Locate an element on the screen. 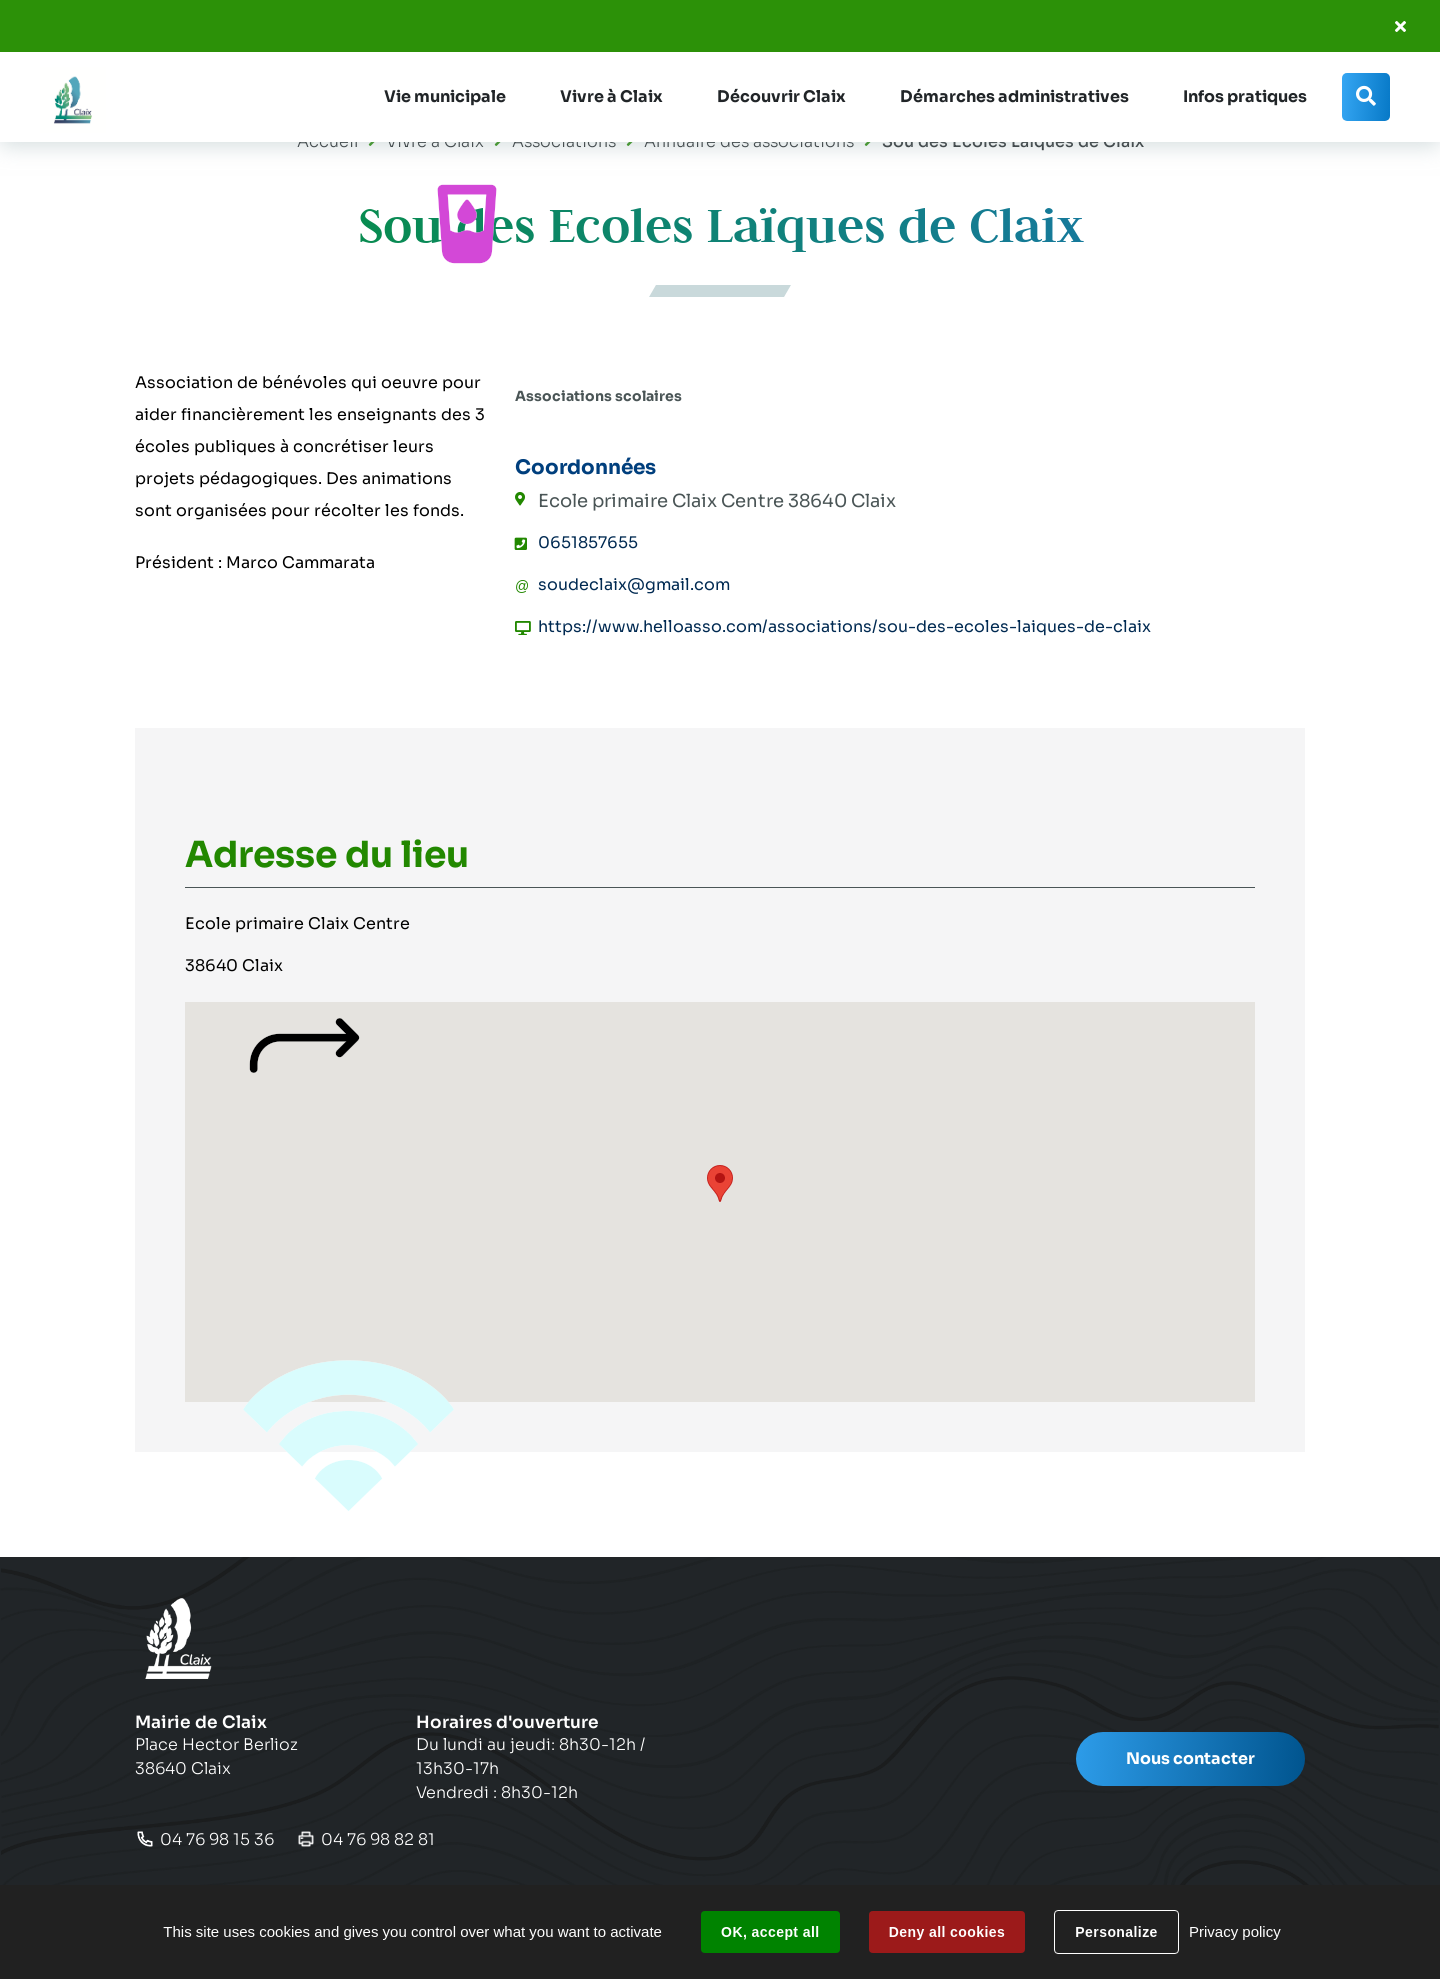 This screenshot has width=1440, height=1979. indicates active wifi connection is located at coordinates (348, 1434).